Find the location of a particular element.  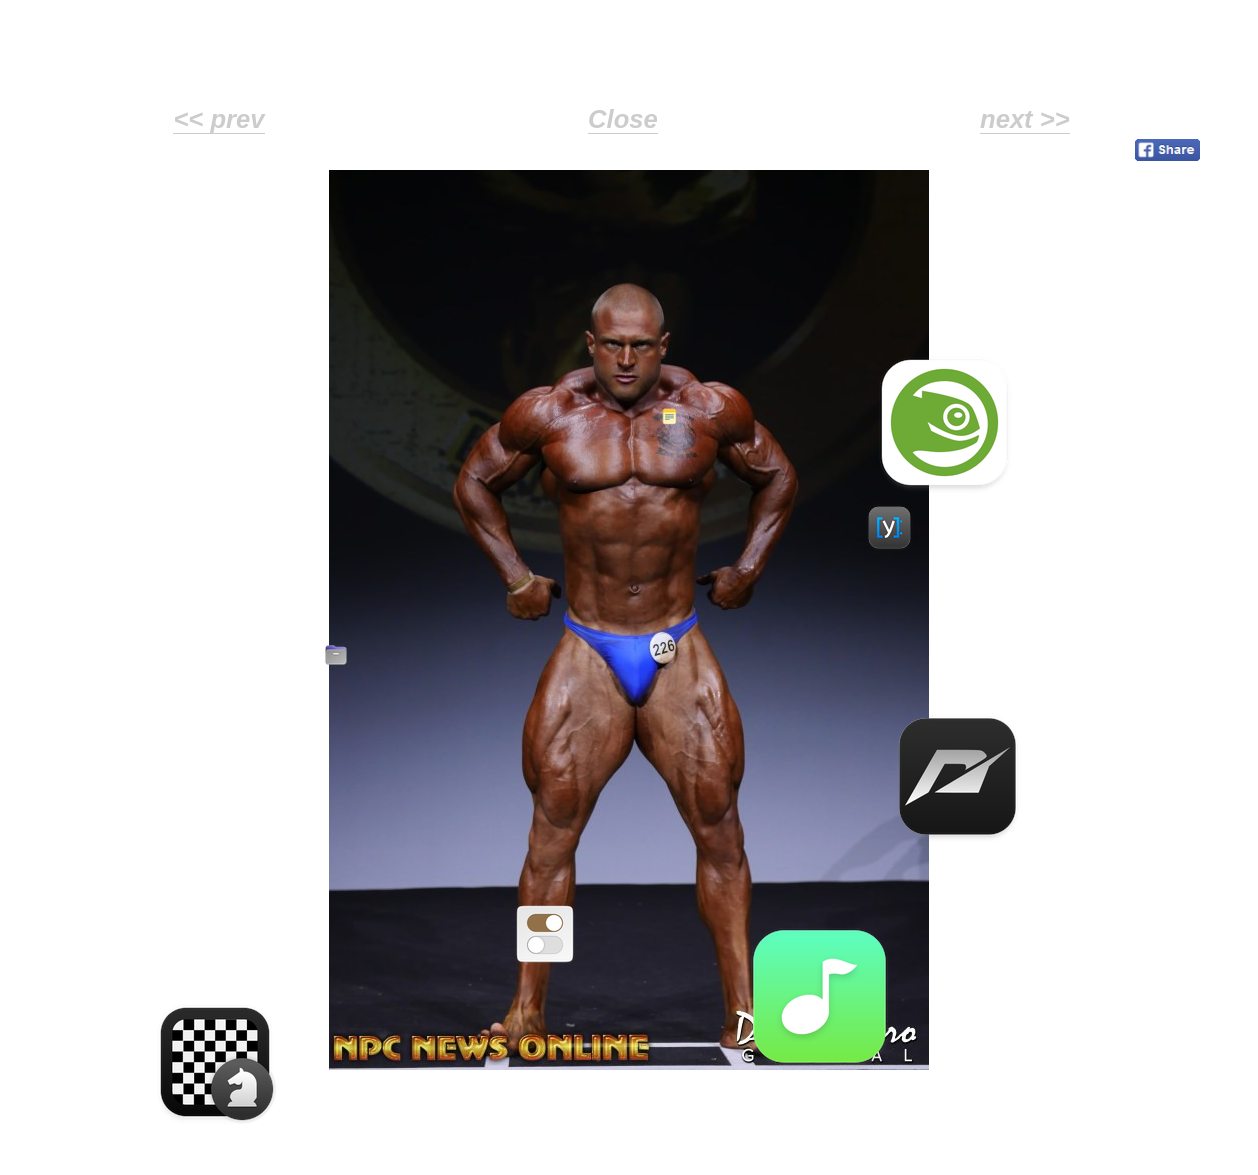

open the chess app is located at coordinates (215, 1062).